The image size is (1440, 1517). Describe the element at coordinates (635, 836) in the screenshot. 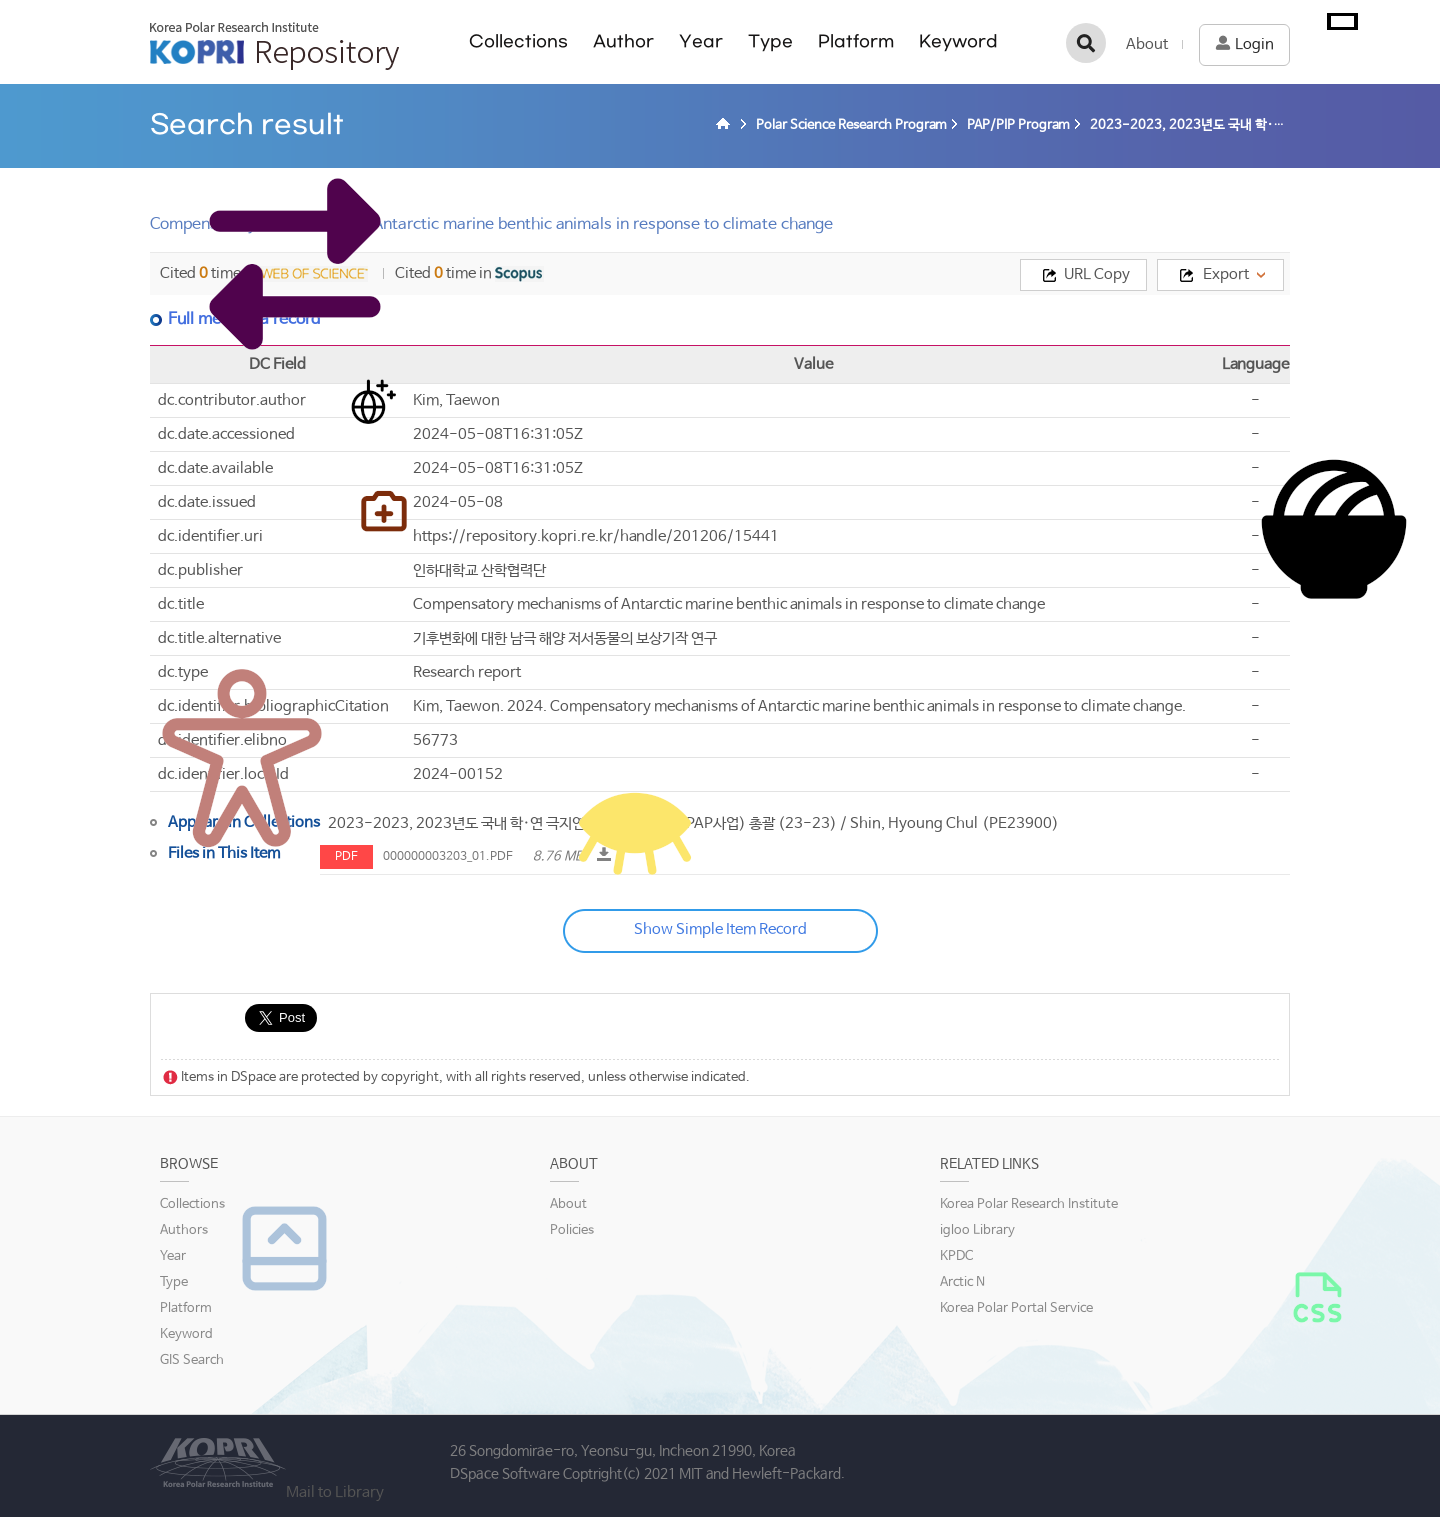

I see `hide password or sensitive content` at that location.